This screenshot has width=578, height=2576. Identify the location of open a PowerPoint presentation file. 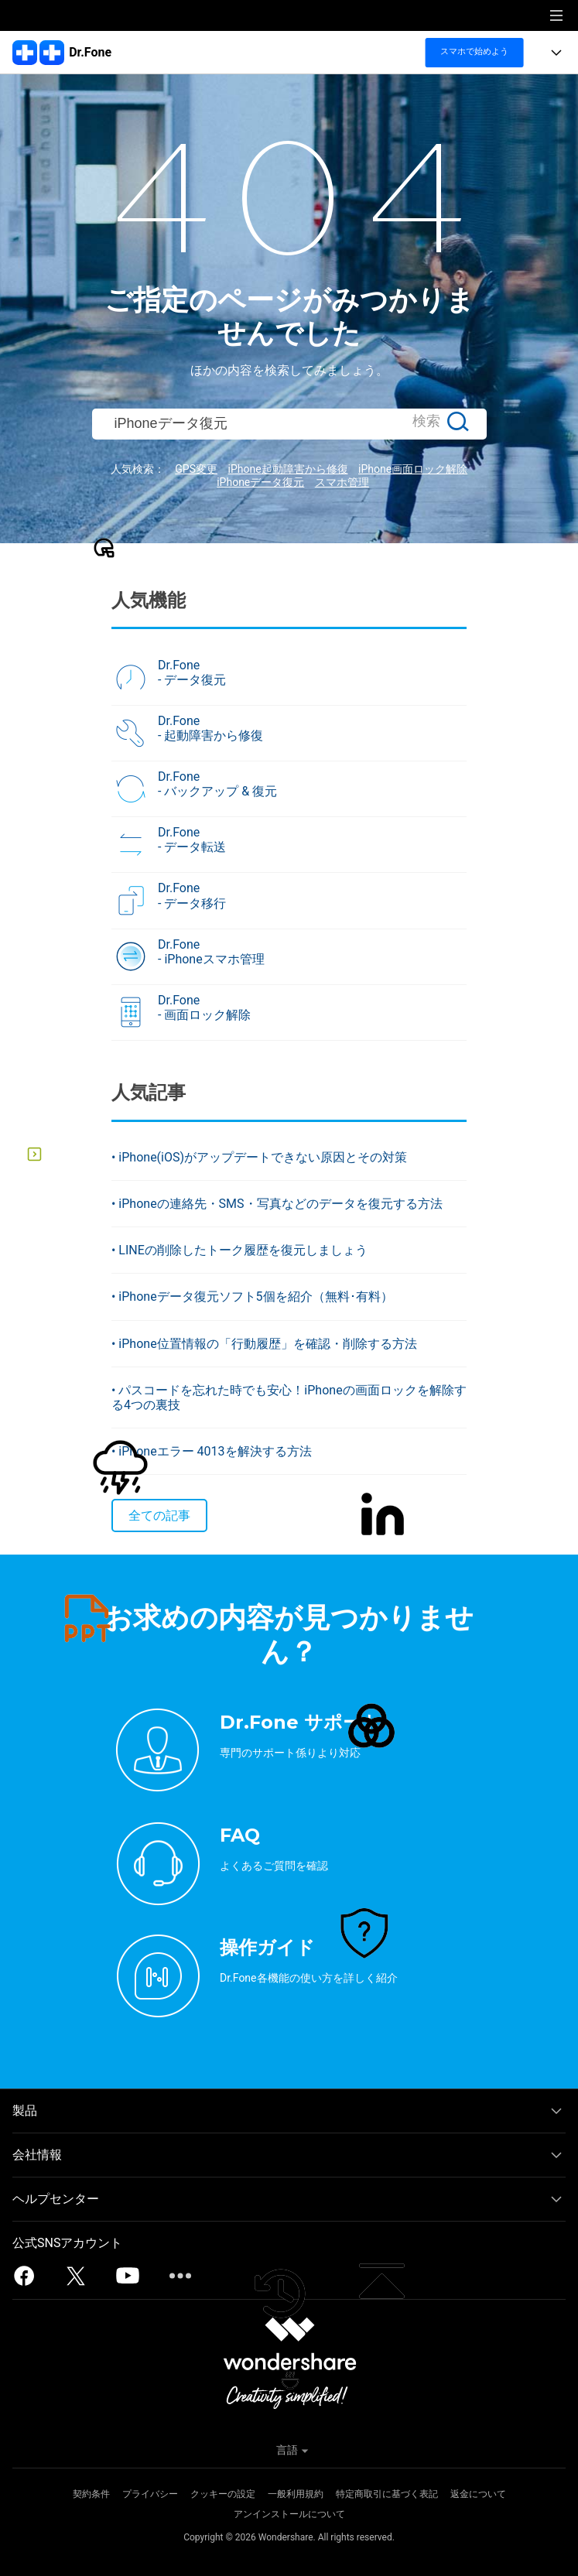
(87, 1620).